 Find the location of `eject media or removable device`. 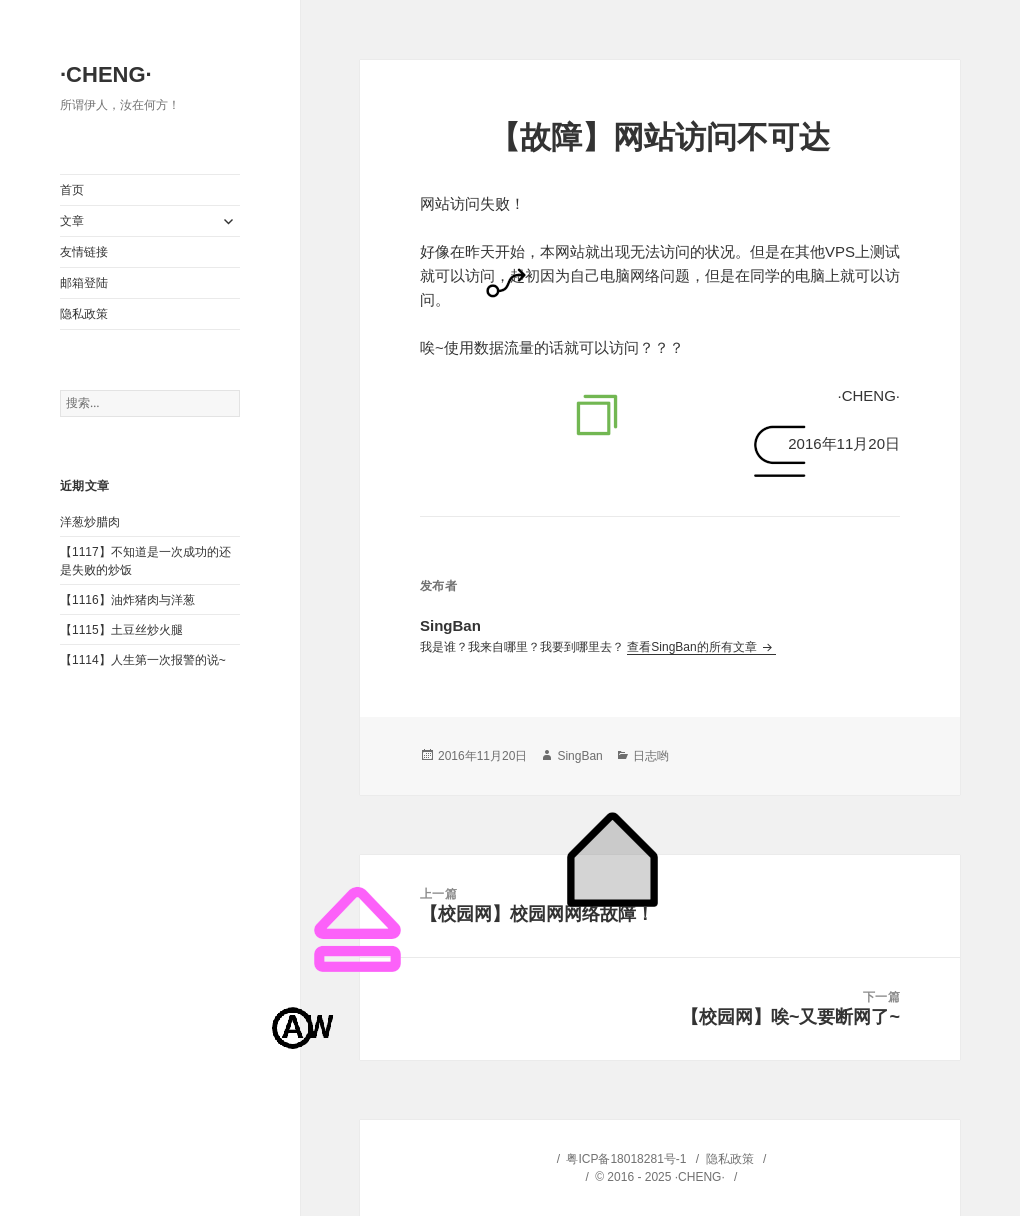

eject media or removable device is located at coordinates (357, 935).